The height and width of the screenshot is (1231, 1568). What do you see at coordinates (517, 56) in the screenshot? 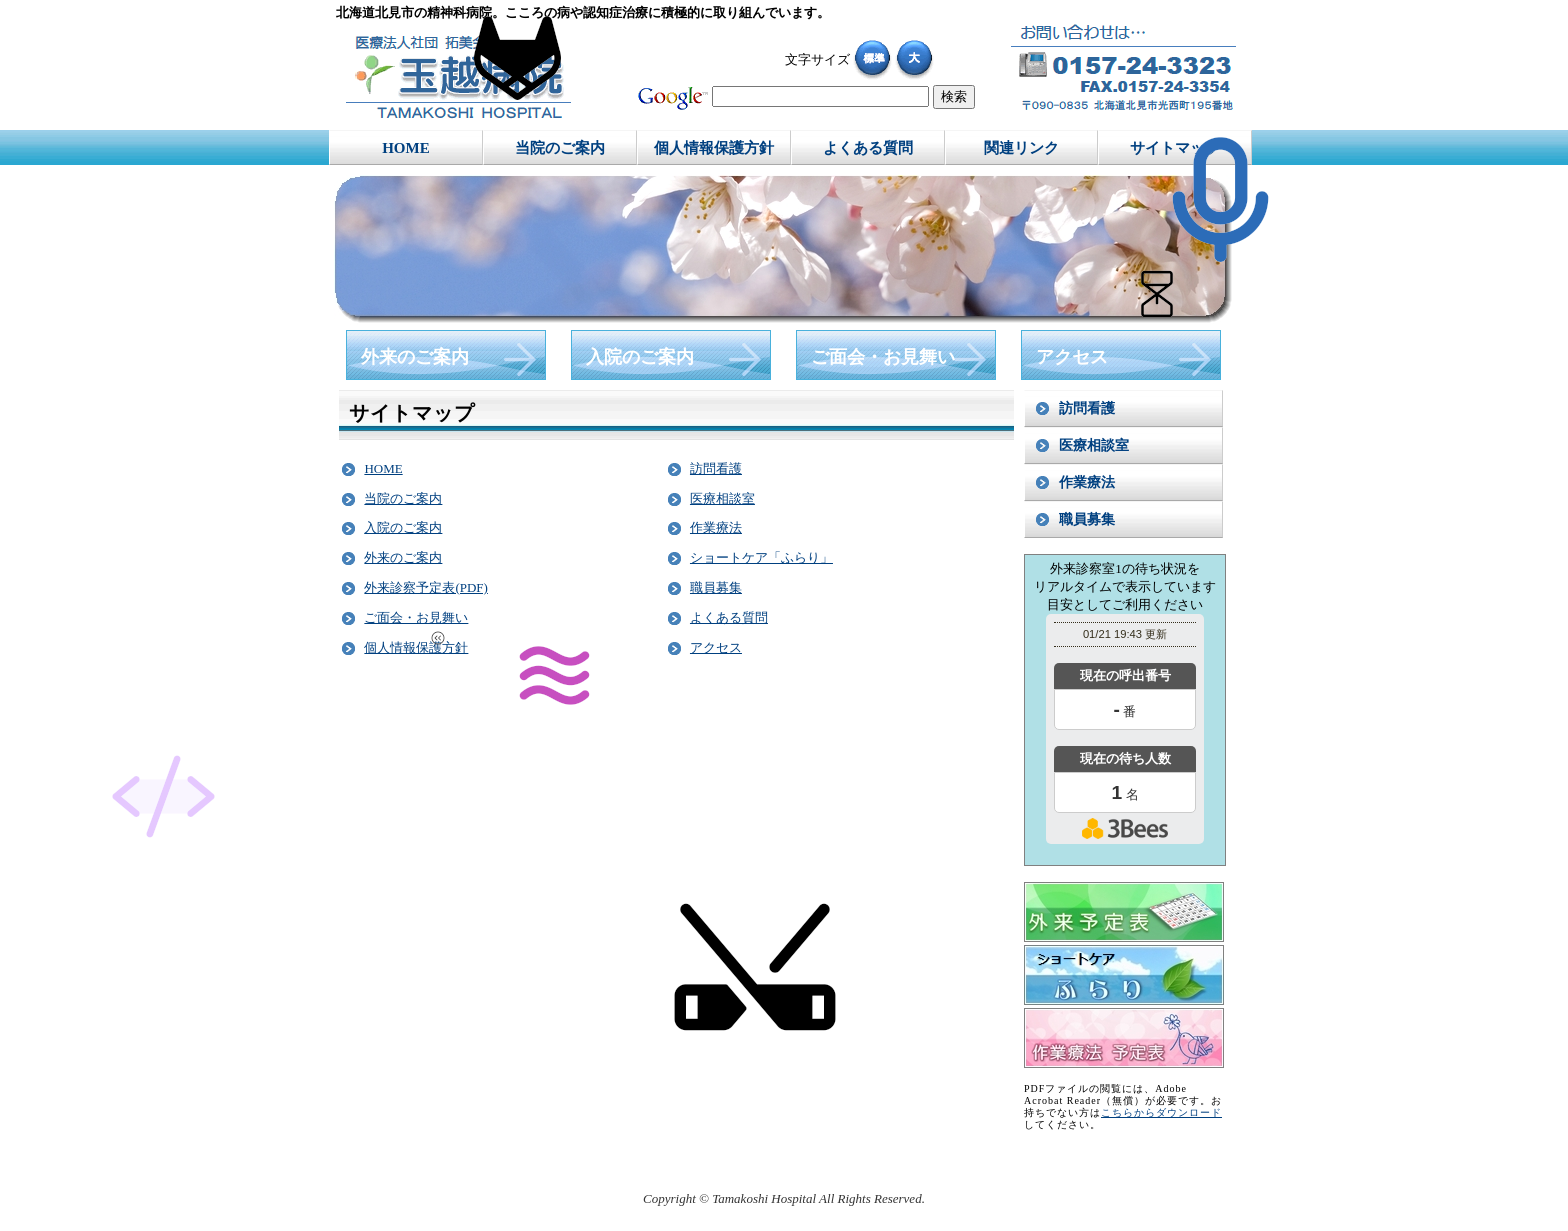
I see `open GitLab repository` at bounding box center [517, 56].